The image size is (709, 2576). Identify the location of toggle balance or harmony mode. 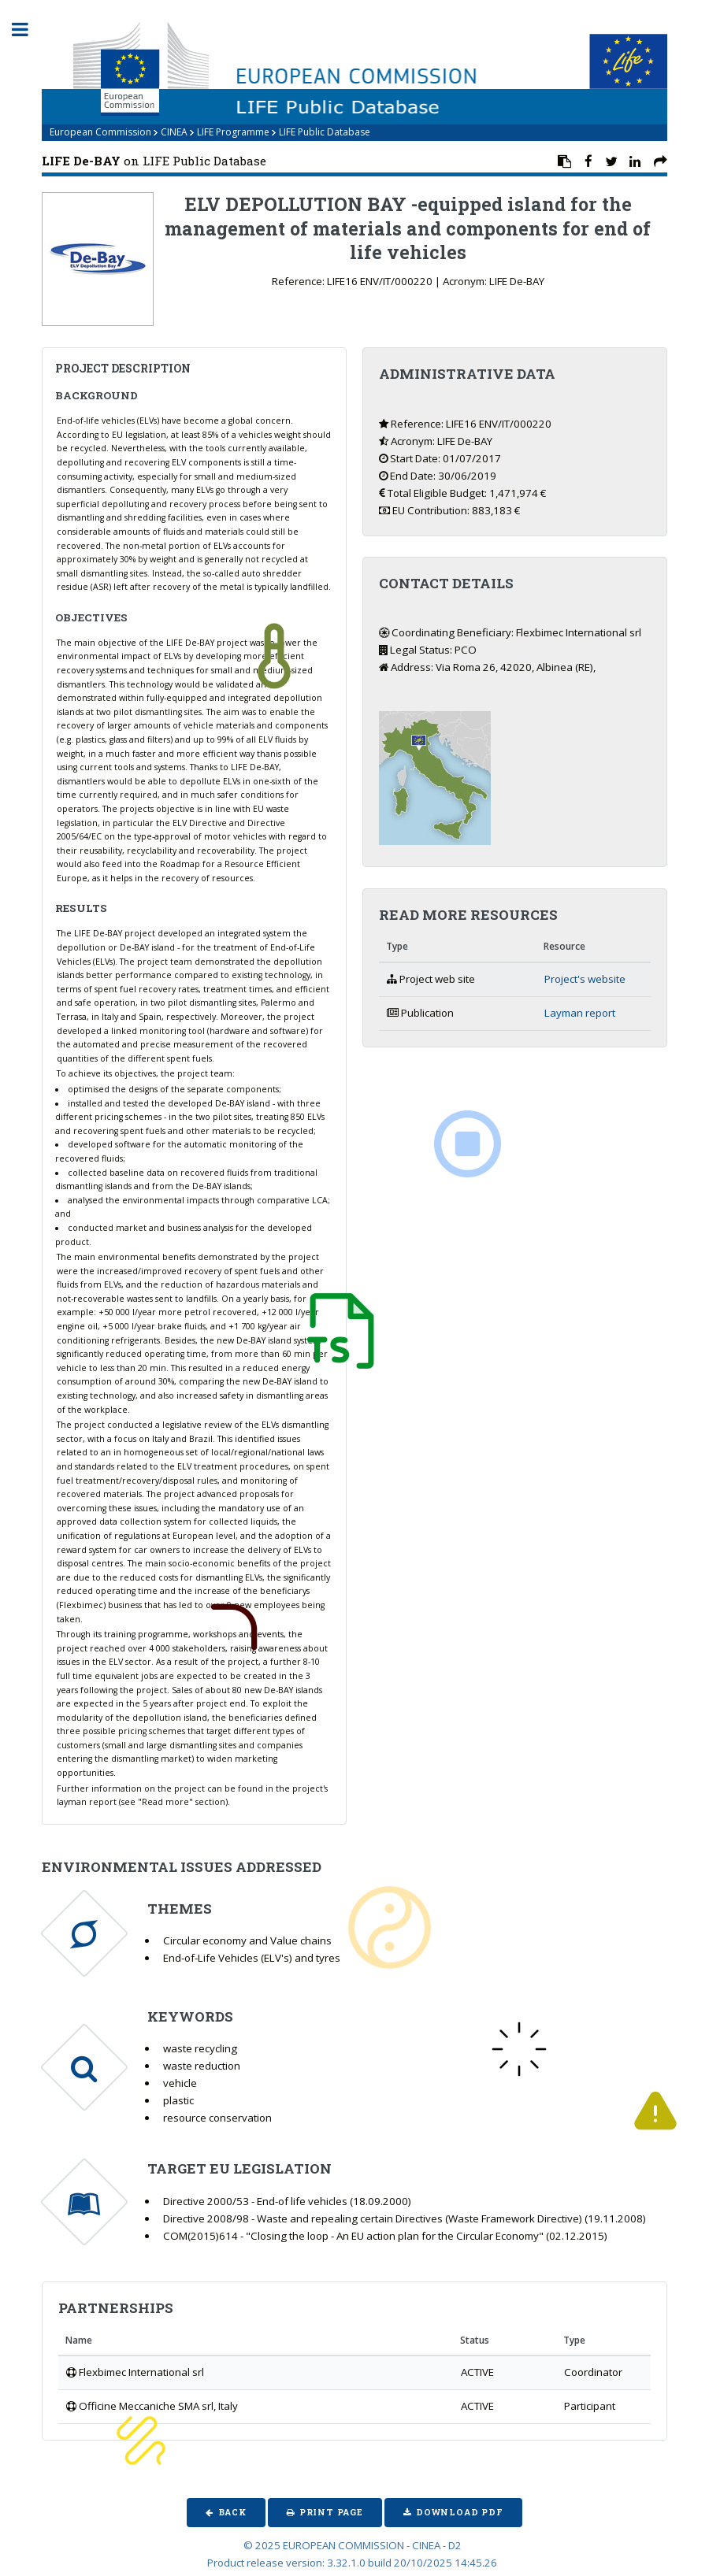
(389, 1927).